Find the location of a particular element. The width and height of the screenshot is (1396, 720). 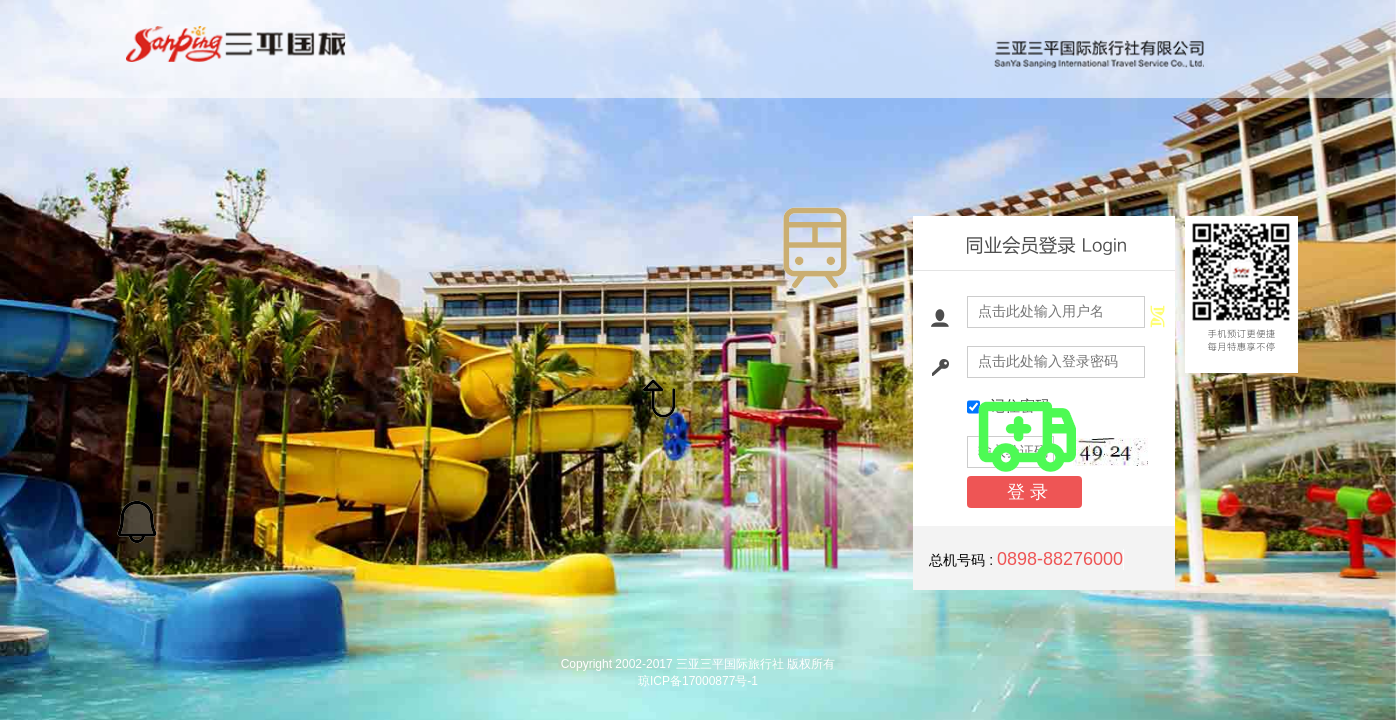

access train schedules or rail services is located at coordinates (815, 245).